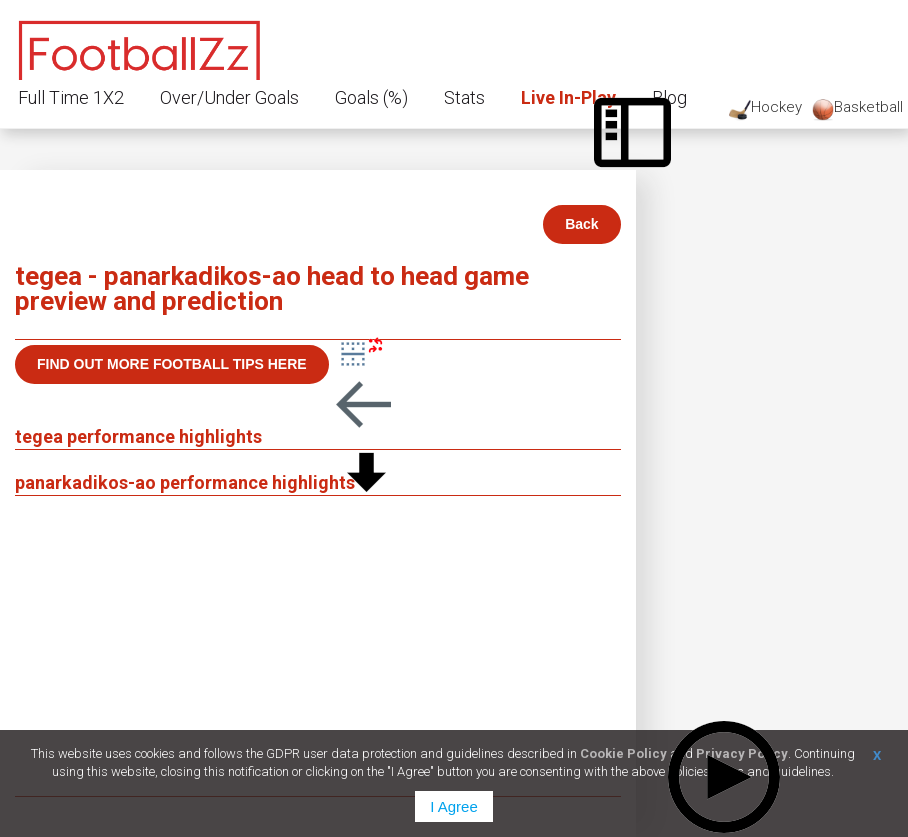 The height and width of the screenshot is (837, 908). What do you see at coordinates (632, 132) in the screenshot?
I see `show sidebar navigation panel` at bounding box center [632, 132].